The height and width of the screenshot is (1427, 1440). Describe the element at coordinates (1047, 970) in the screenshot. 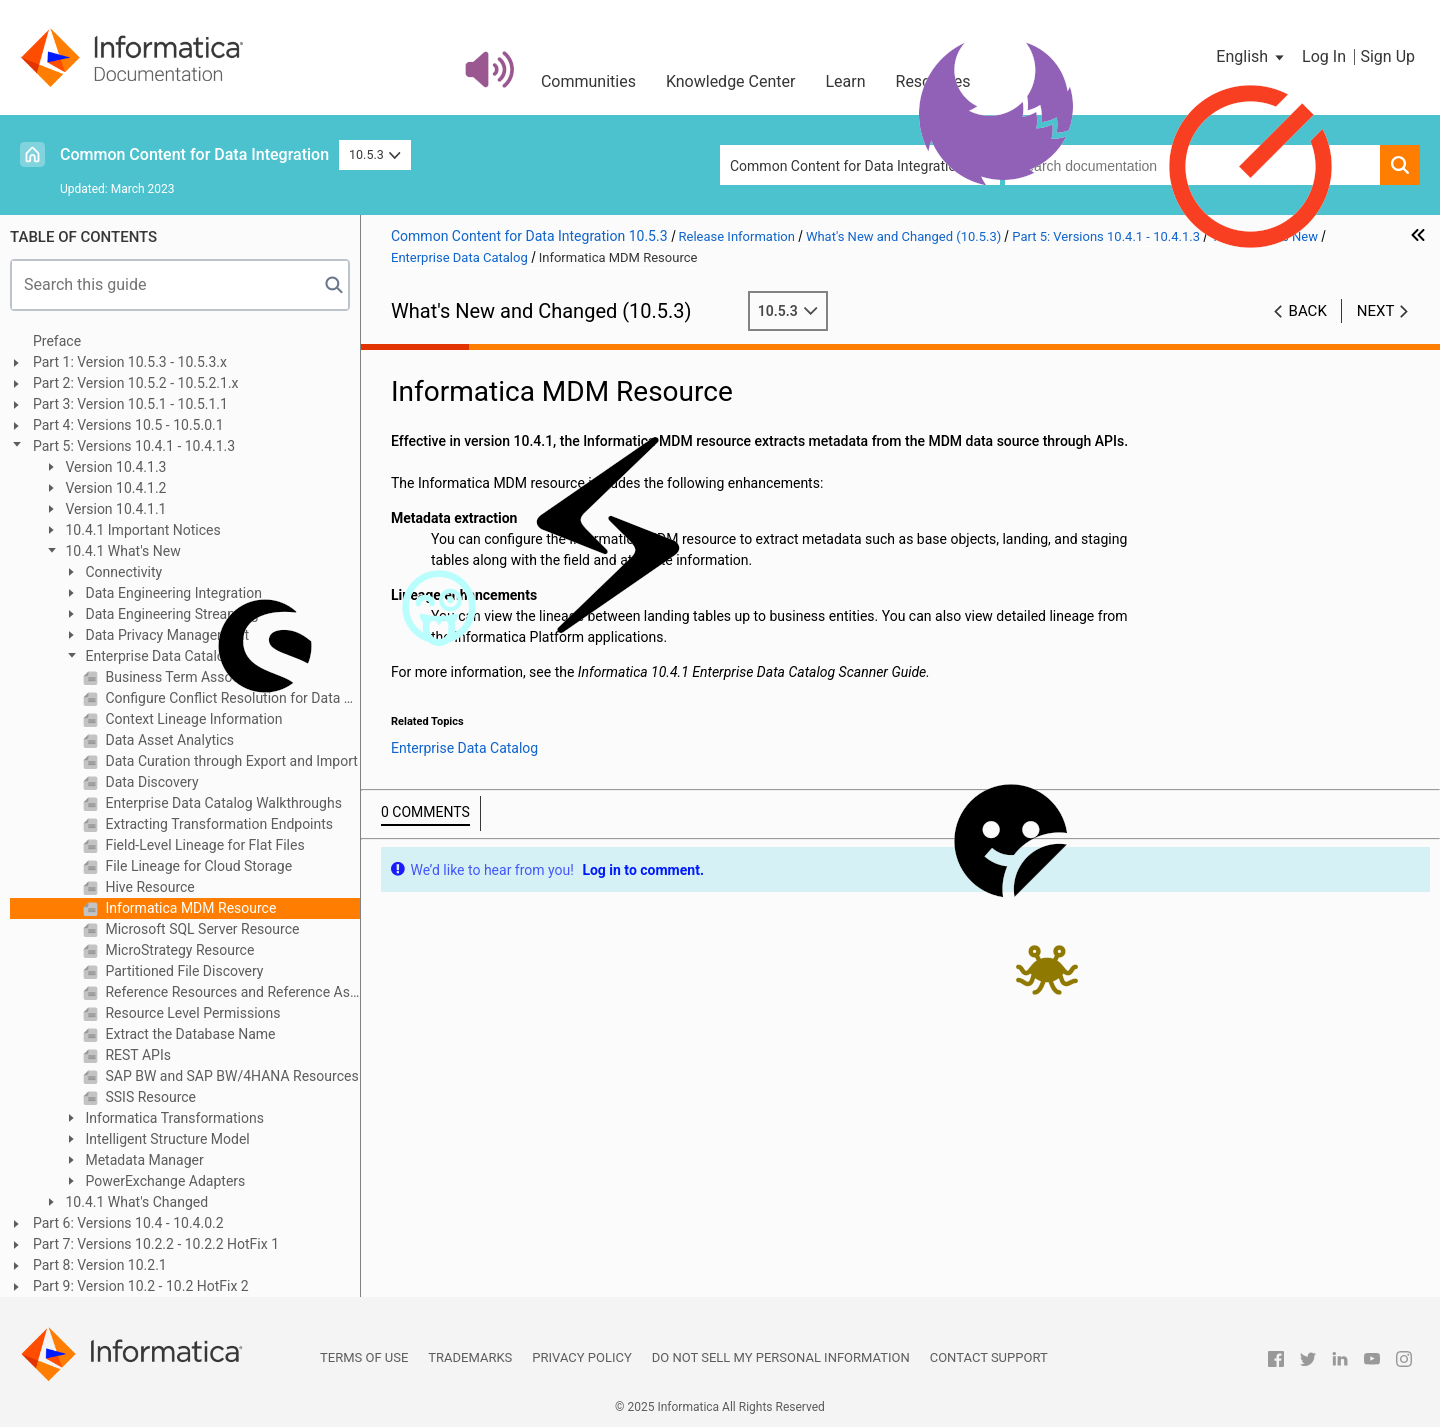

I see `represents pastafarianism or the flying spaghetti monster` at that location.